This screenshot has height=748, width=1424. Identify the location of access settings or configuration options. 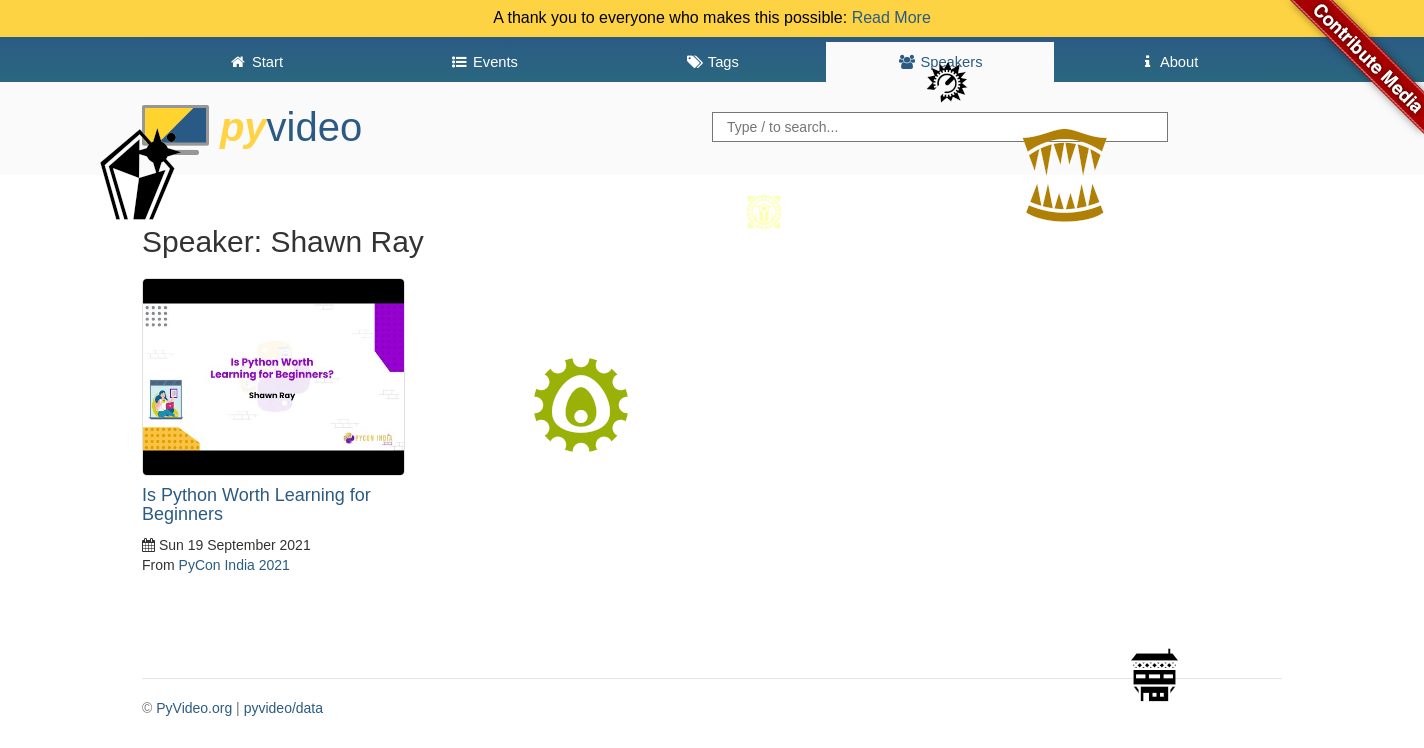
(947, 82).